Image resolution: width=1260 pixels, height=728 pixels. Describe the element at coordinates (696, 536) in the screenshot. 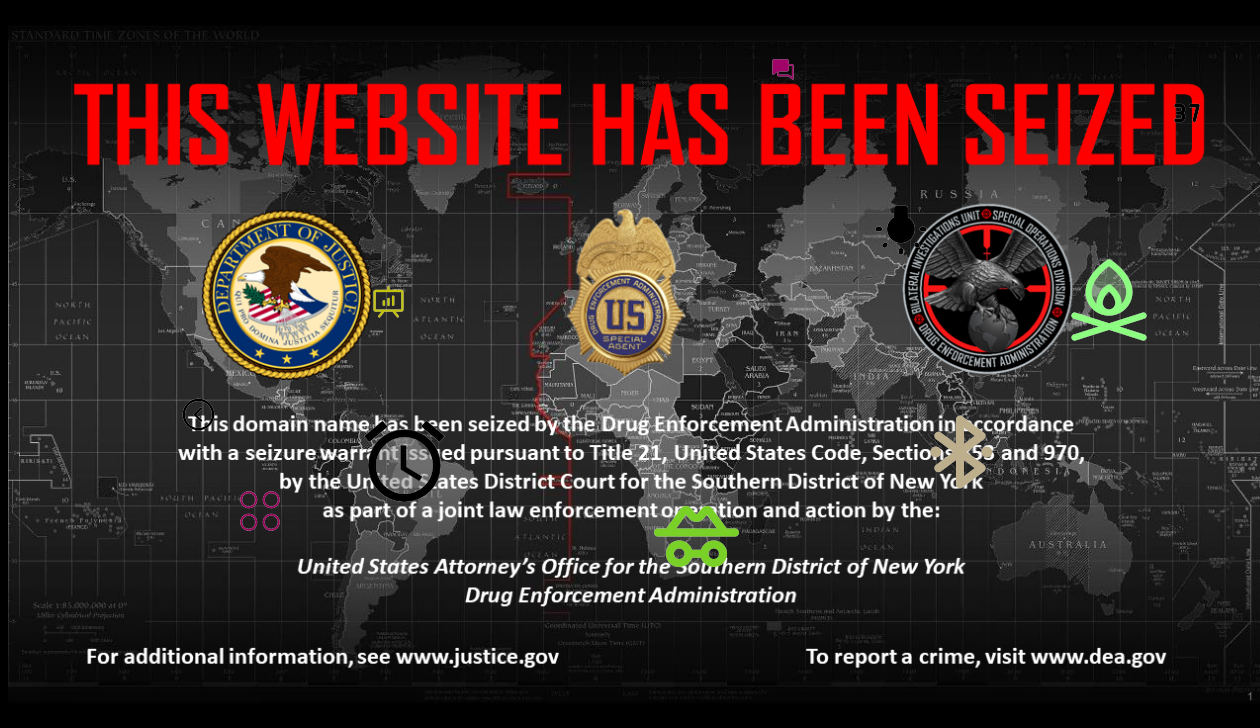

I see `access incognito or private browsing mode` at that location.